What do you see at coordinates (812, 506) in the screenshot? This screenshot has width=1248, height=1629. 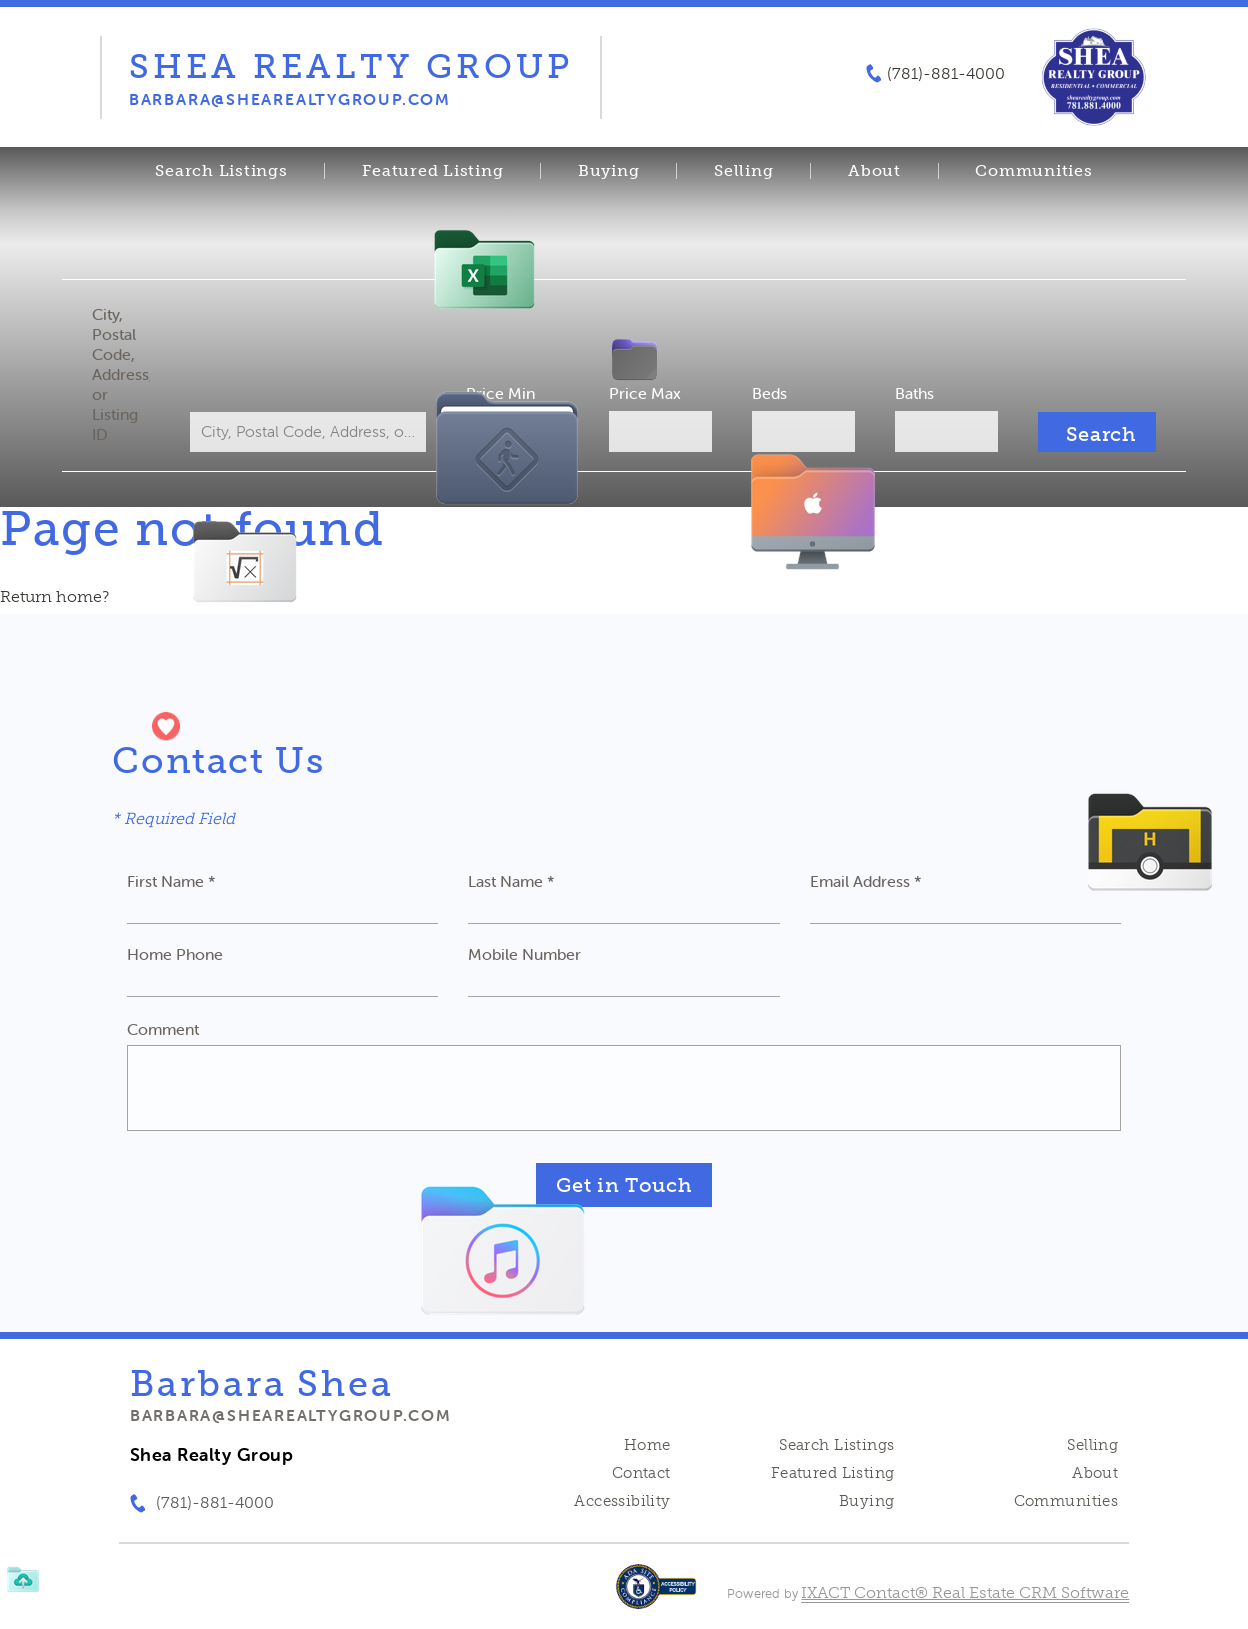 I see `open mac desktop files folder` at bounding box center [812, 506].